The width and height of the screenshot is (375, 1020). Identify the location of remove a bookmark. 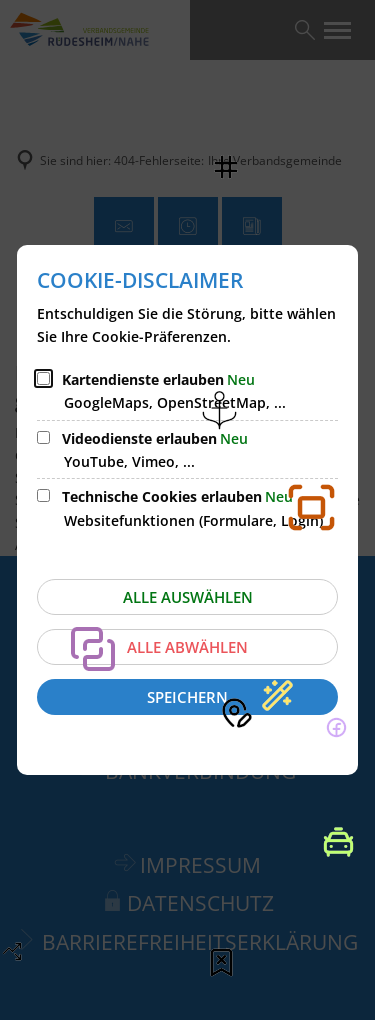
(221, 962).